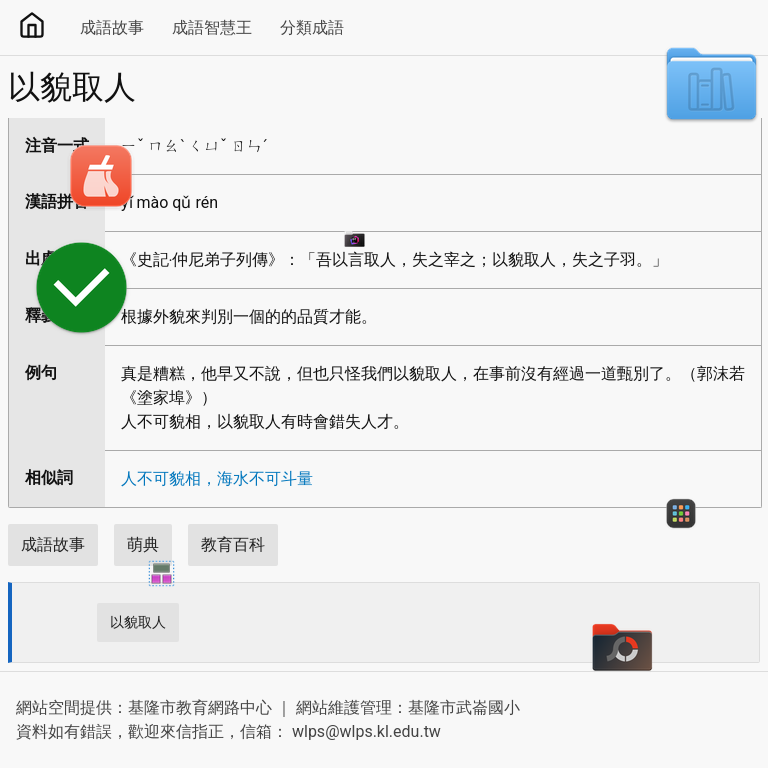  Describe the element at coordinates (681, 514) in the screenshot. I see `customize desktop icon appearance and arrangement` at that location.